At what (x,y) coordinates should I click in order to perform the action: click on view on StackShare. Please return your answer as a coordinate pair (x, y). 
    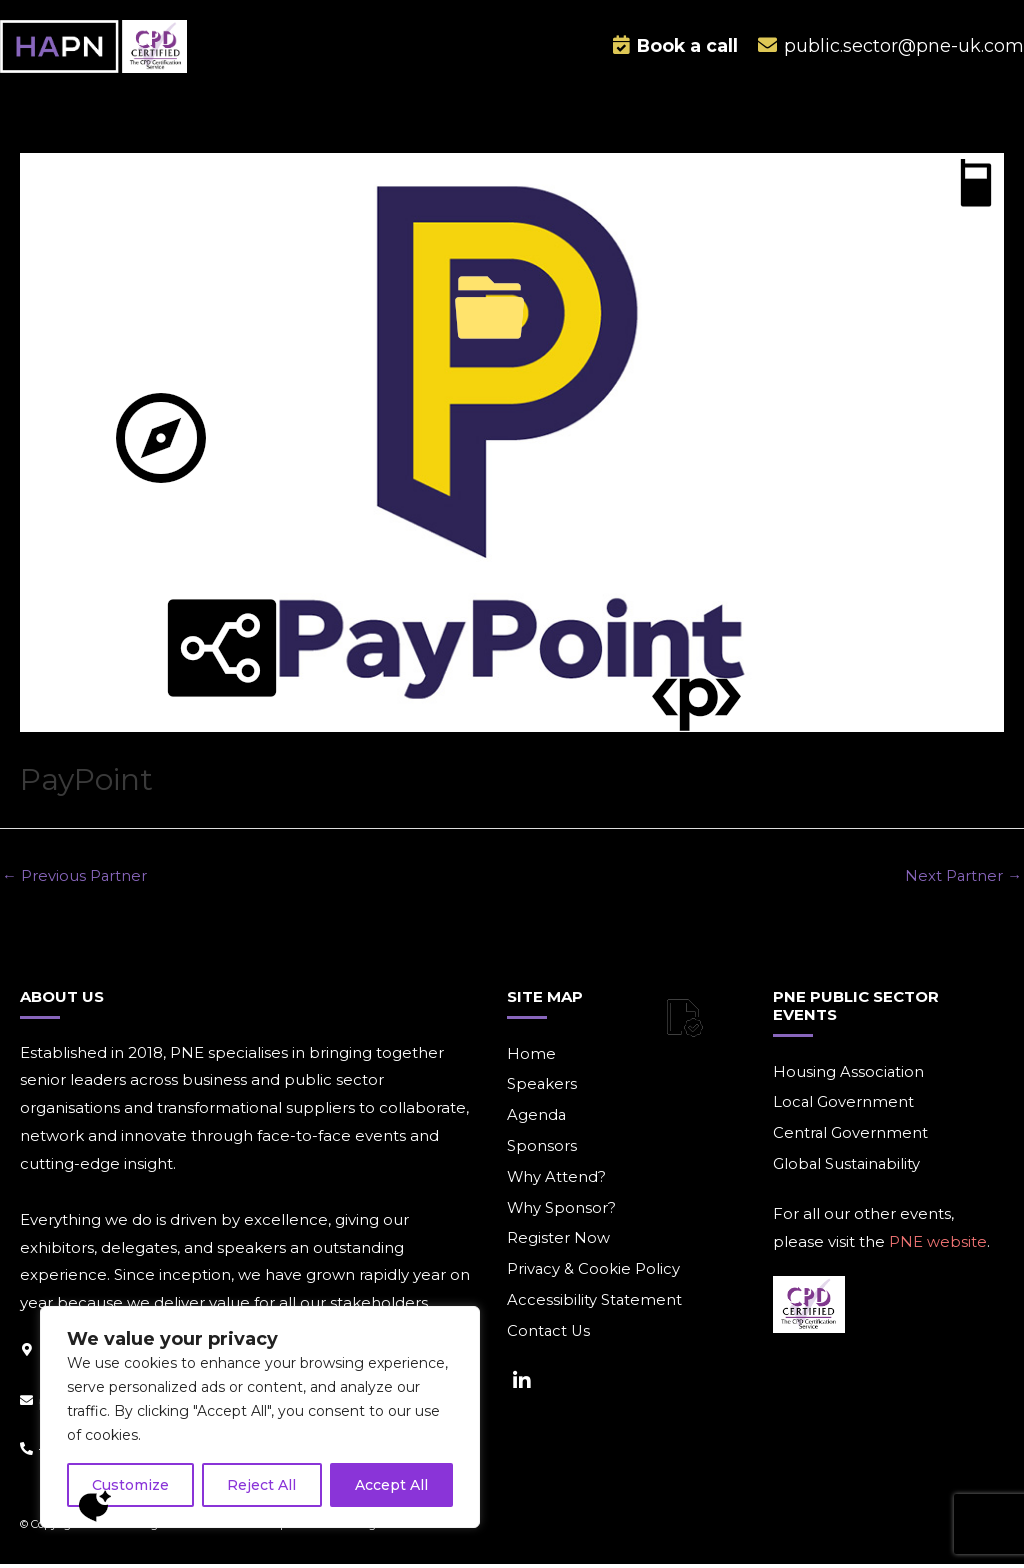
    Looking at the image, I should click on (222, 648).